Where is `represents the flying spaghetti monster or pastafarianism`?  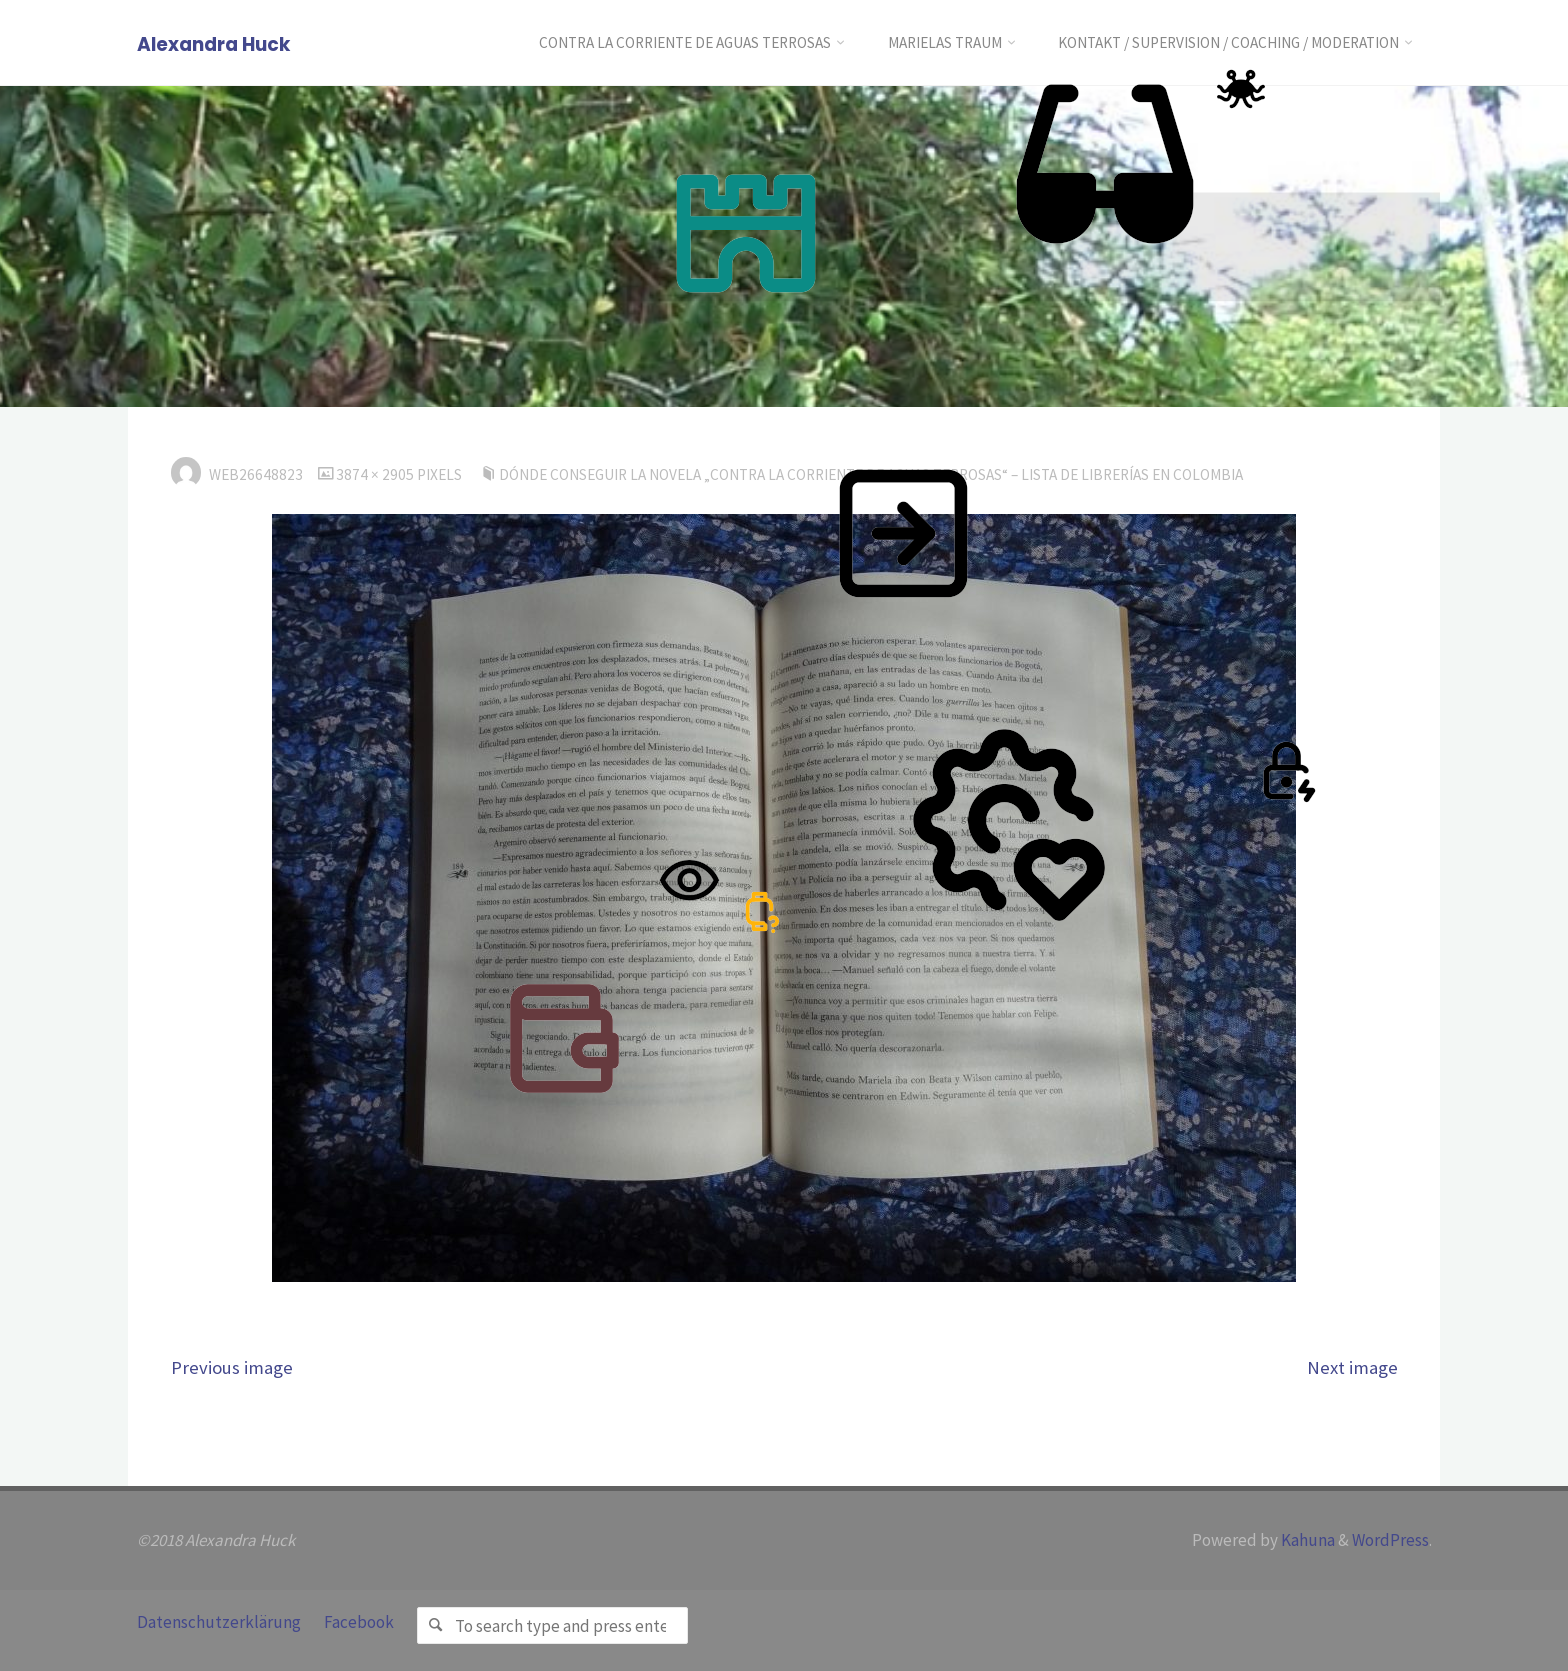
represents the flying spaghetti monster or pastafarianism is located at coordinates (1241, 89).